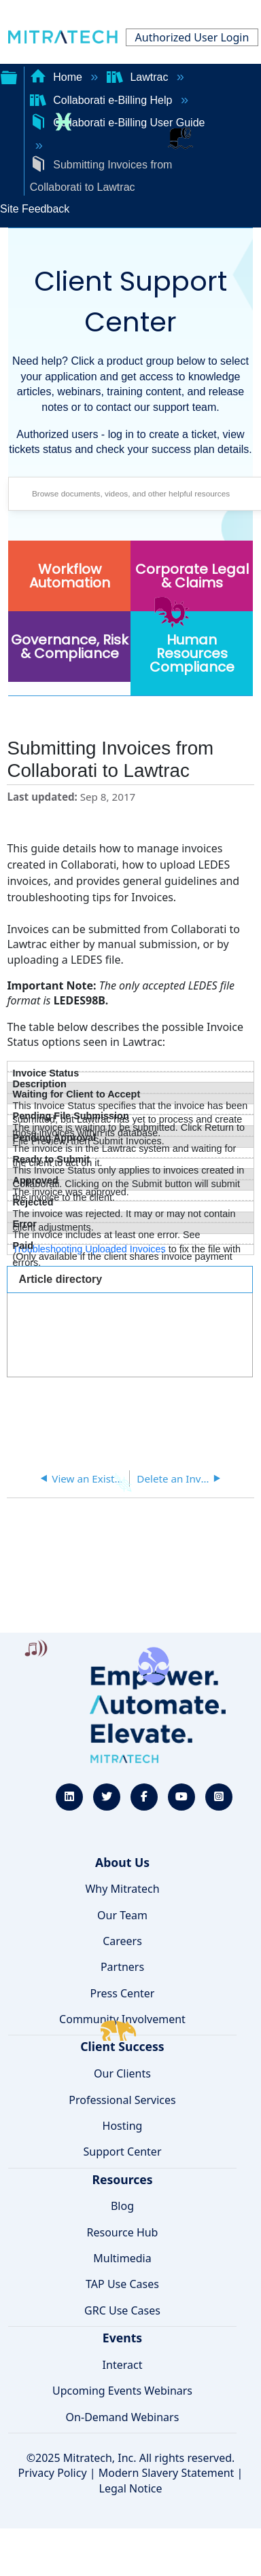 The width and height of the screenshot is (261, 2576). I want to click on view pisces zodiac sign information, so click(63, 122).